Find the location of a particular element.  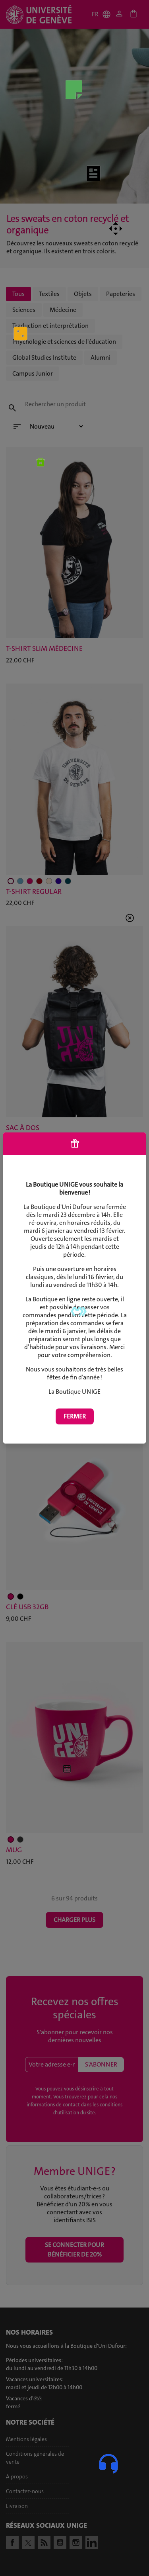

contact customer support is located at coordinates (108, 2463).